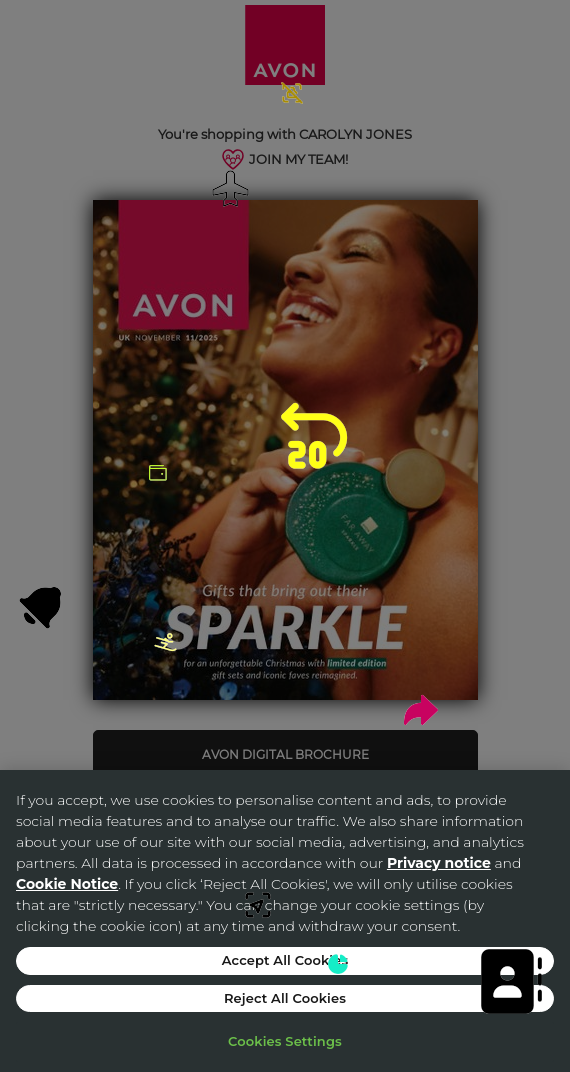  I want to click on share or forward content, so click(421, 710).